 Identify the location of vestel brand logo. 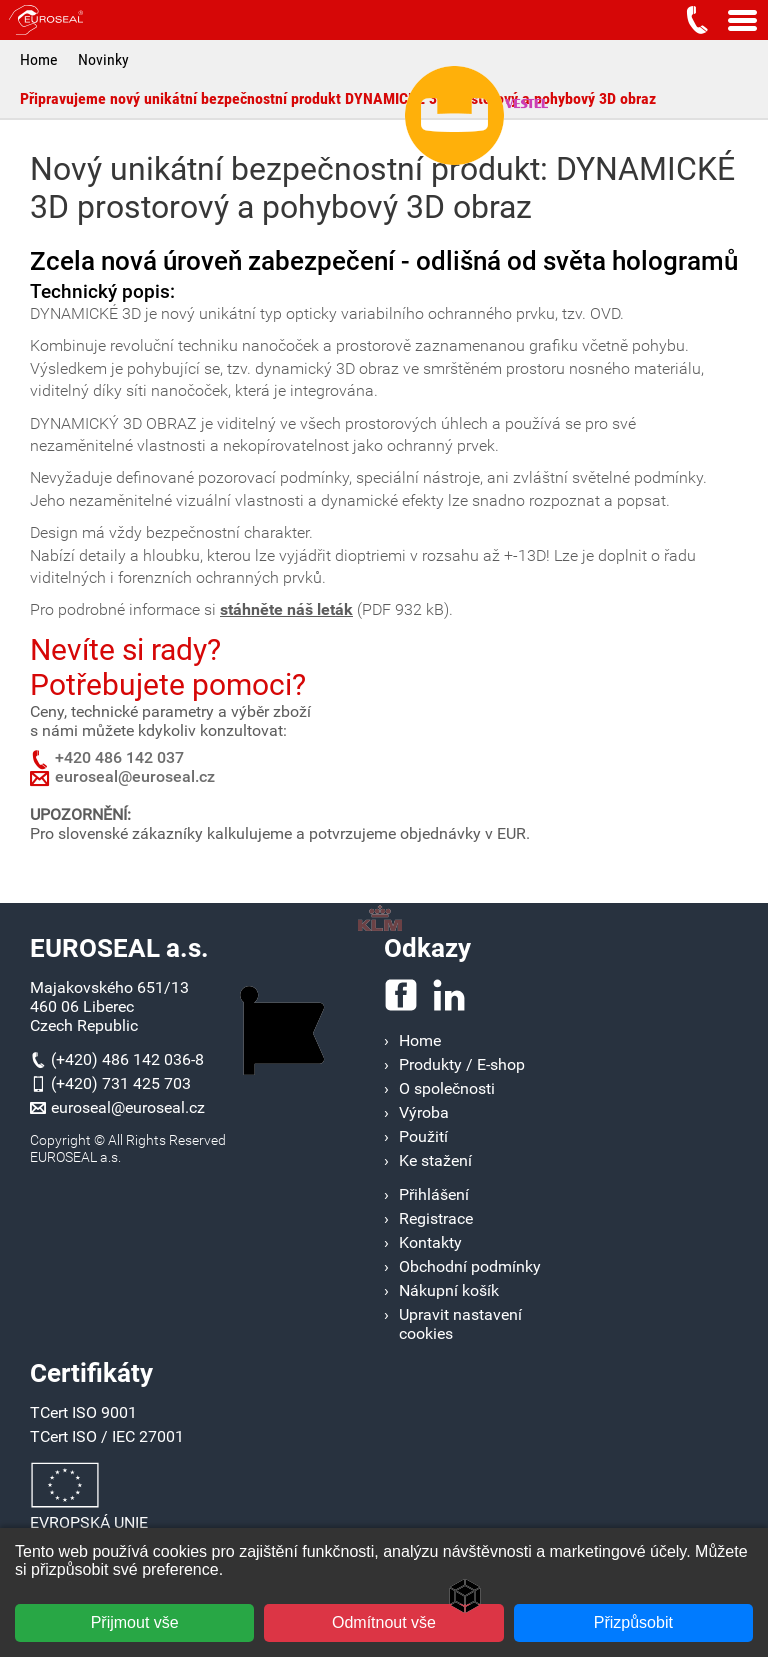
(526, 103).